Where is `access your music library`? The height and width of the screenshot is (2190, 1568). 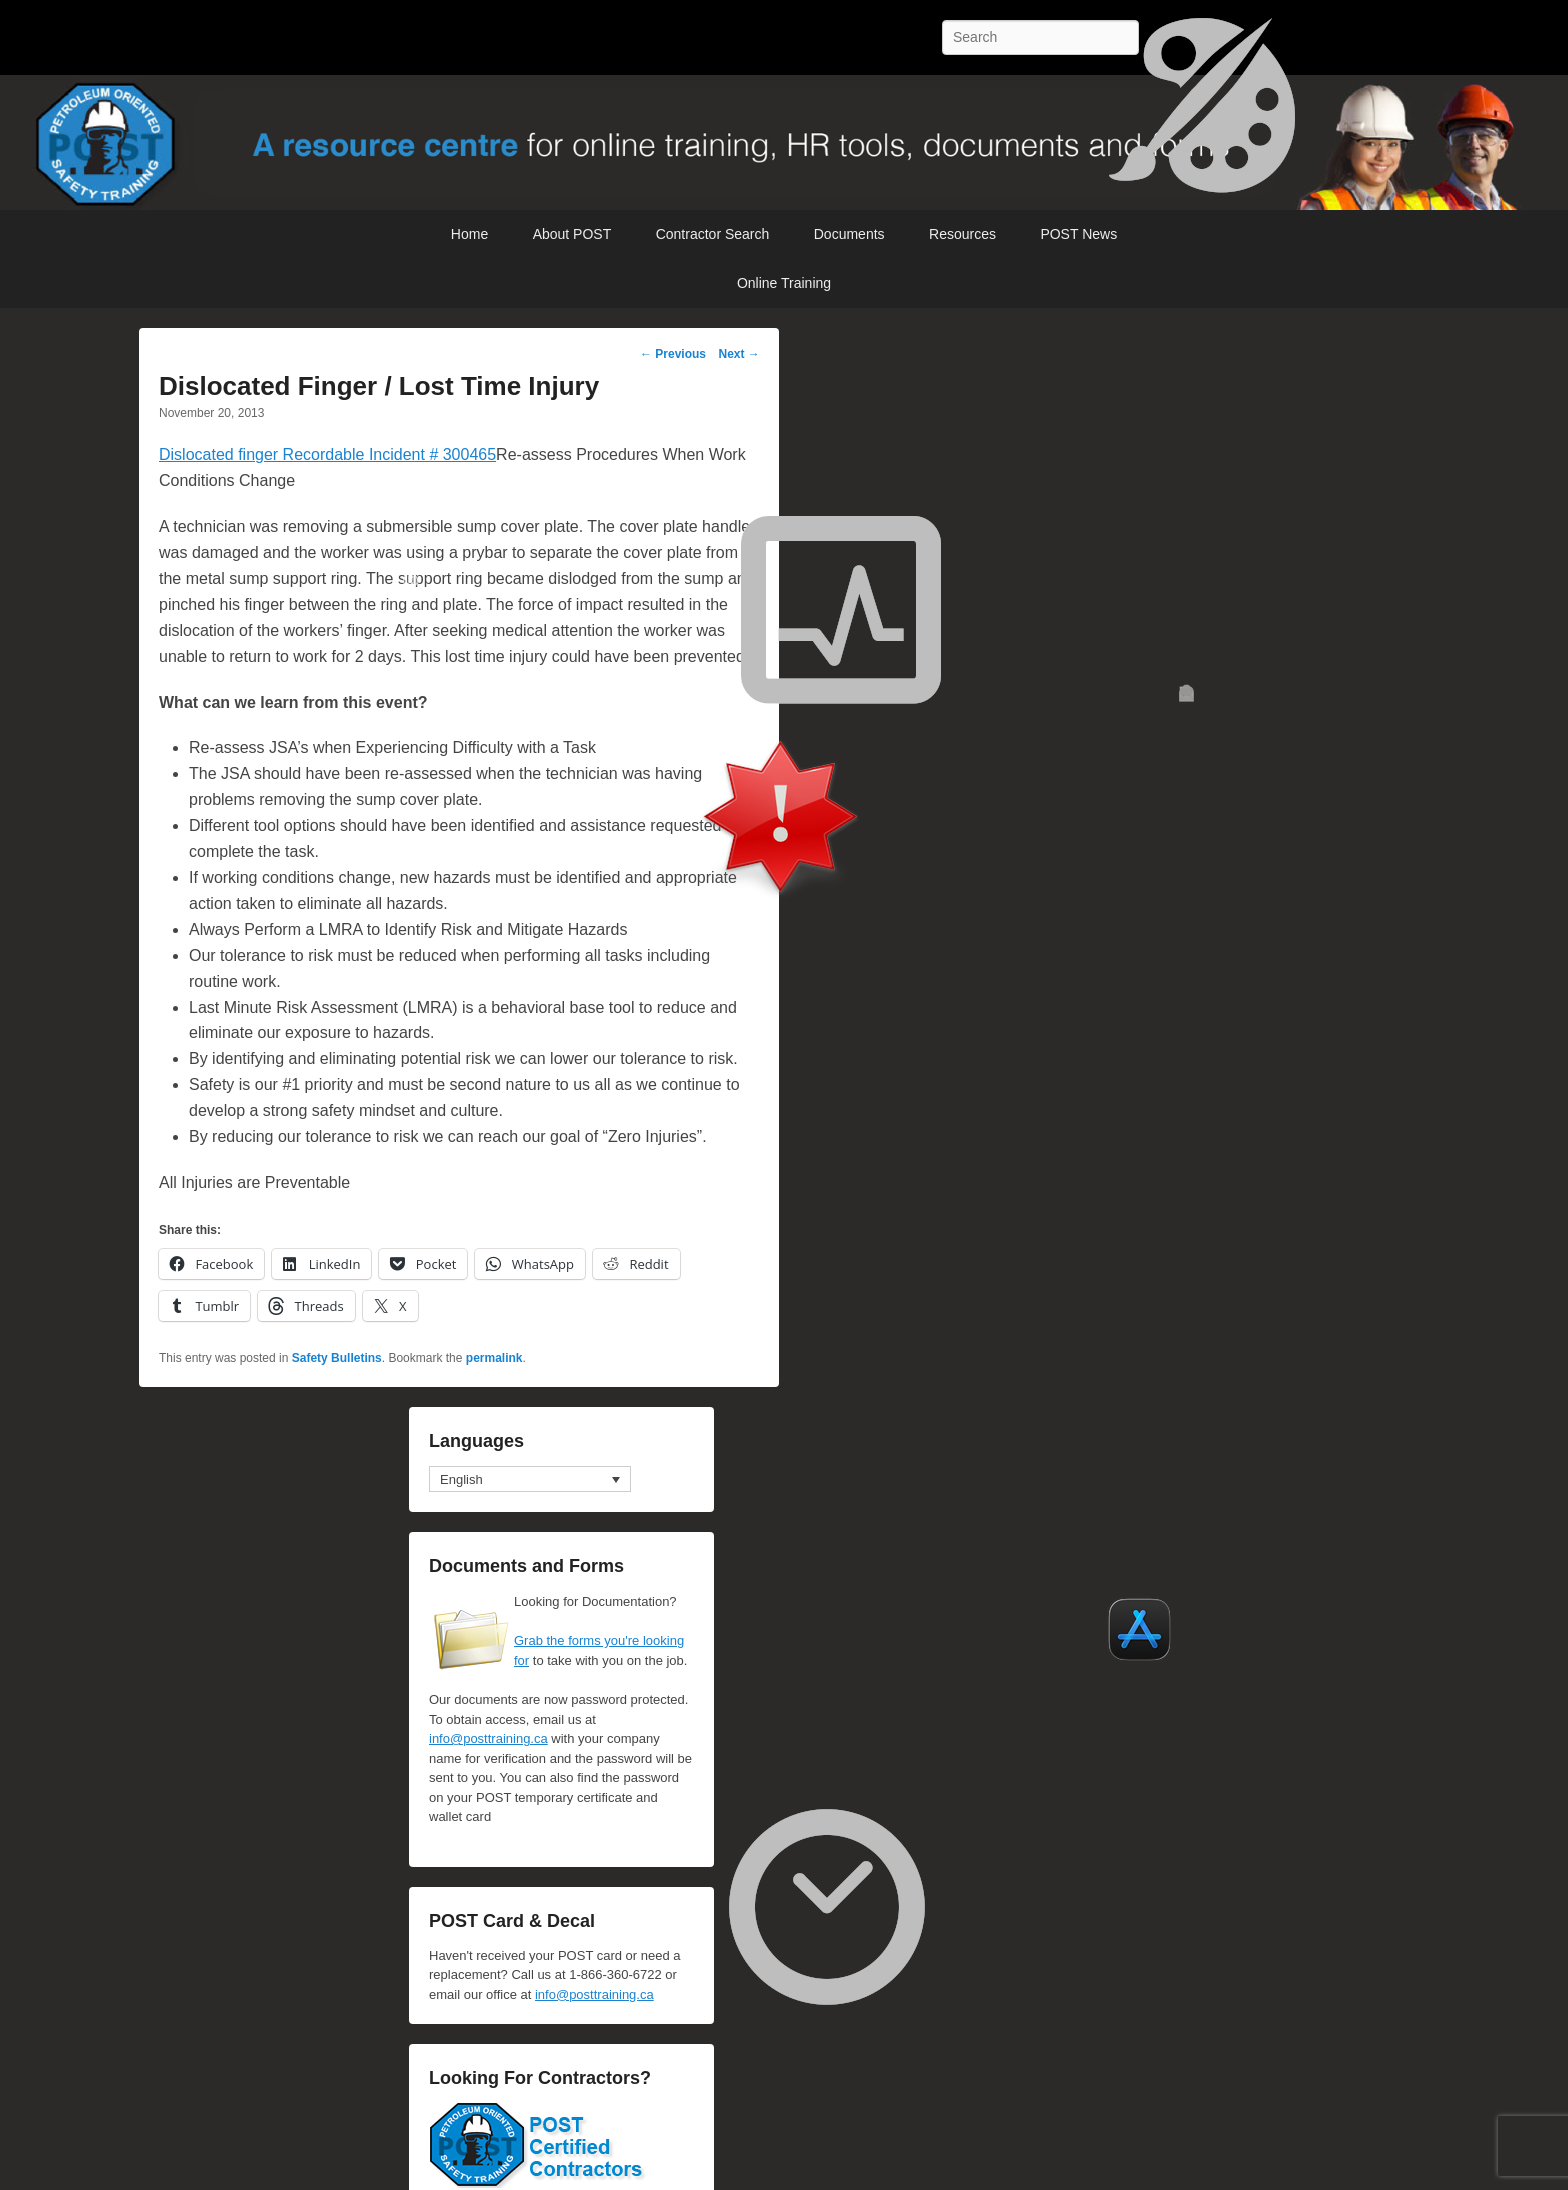 access your music library is located at coordinates (410, 580).